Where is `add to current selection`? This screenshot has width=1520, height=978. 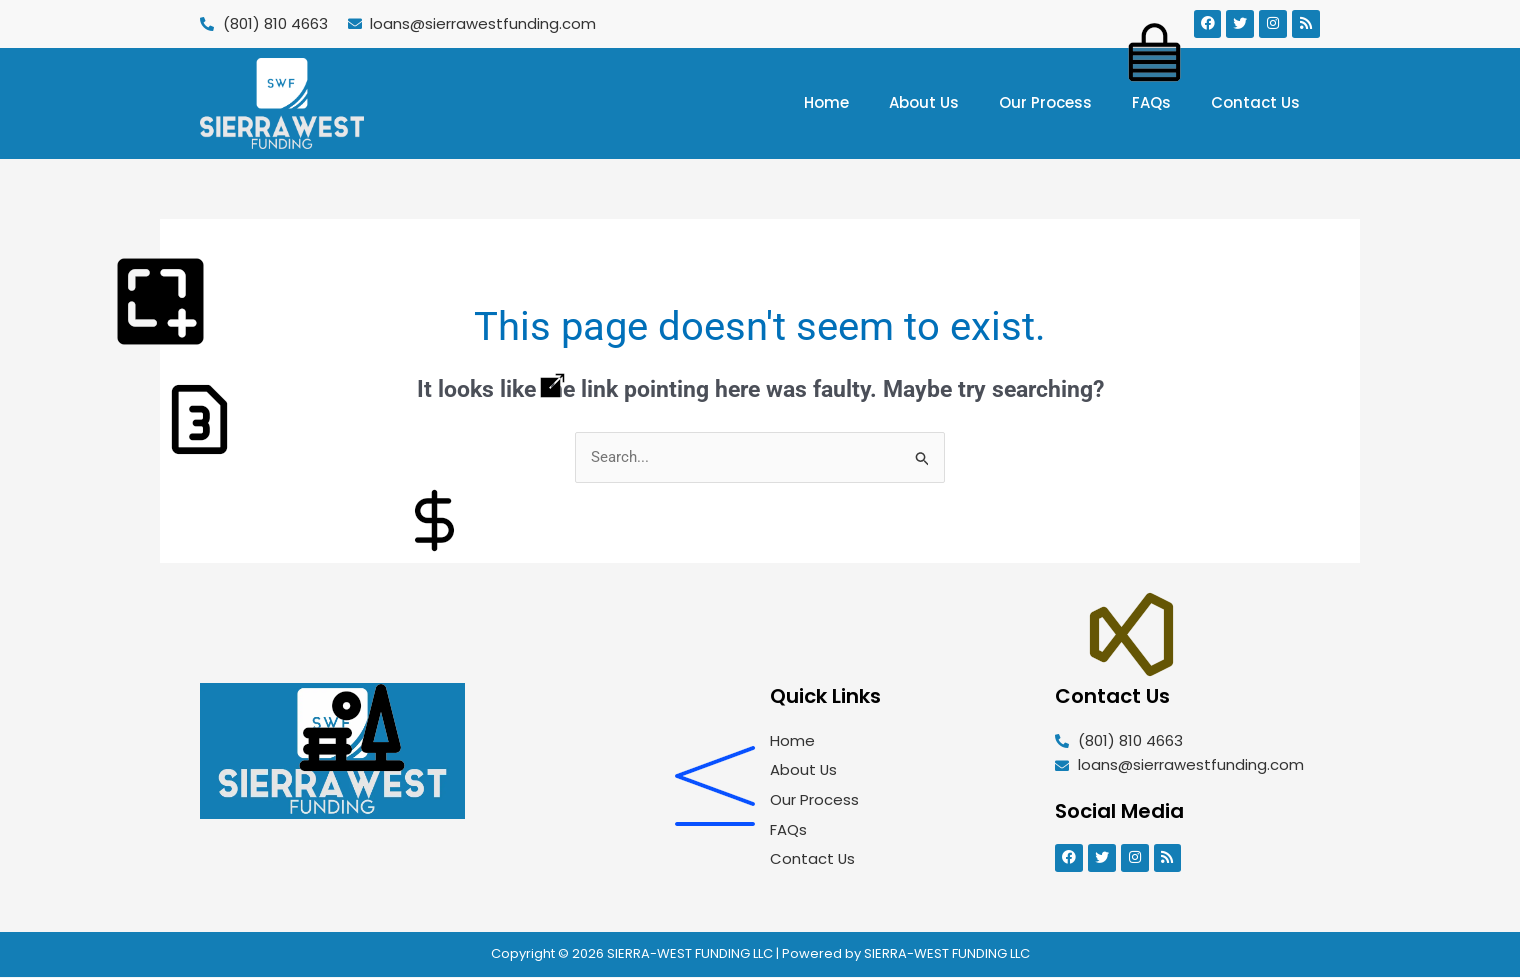
add to current selection is located at coordinates (160, 301).